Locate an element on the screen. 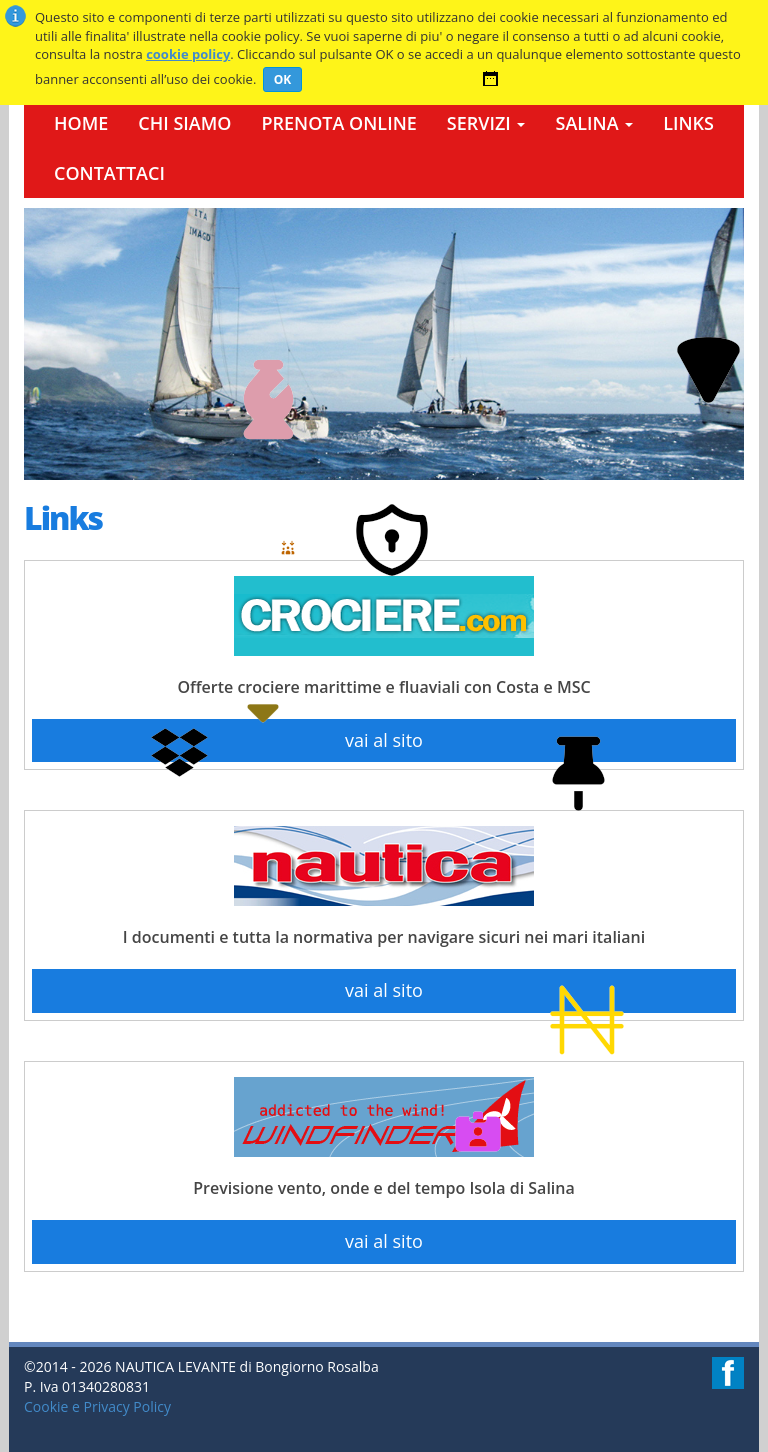  filter or sort content is located at coordinates (708, 371).